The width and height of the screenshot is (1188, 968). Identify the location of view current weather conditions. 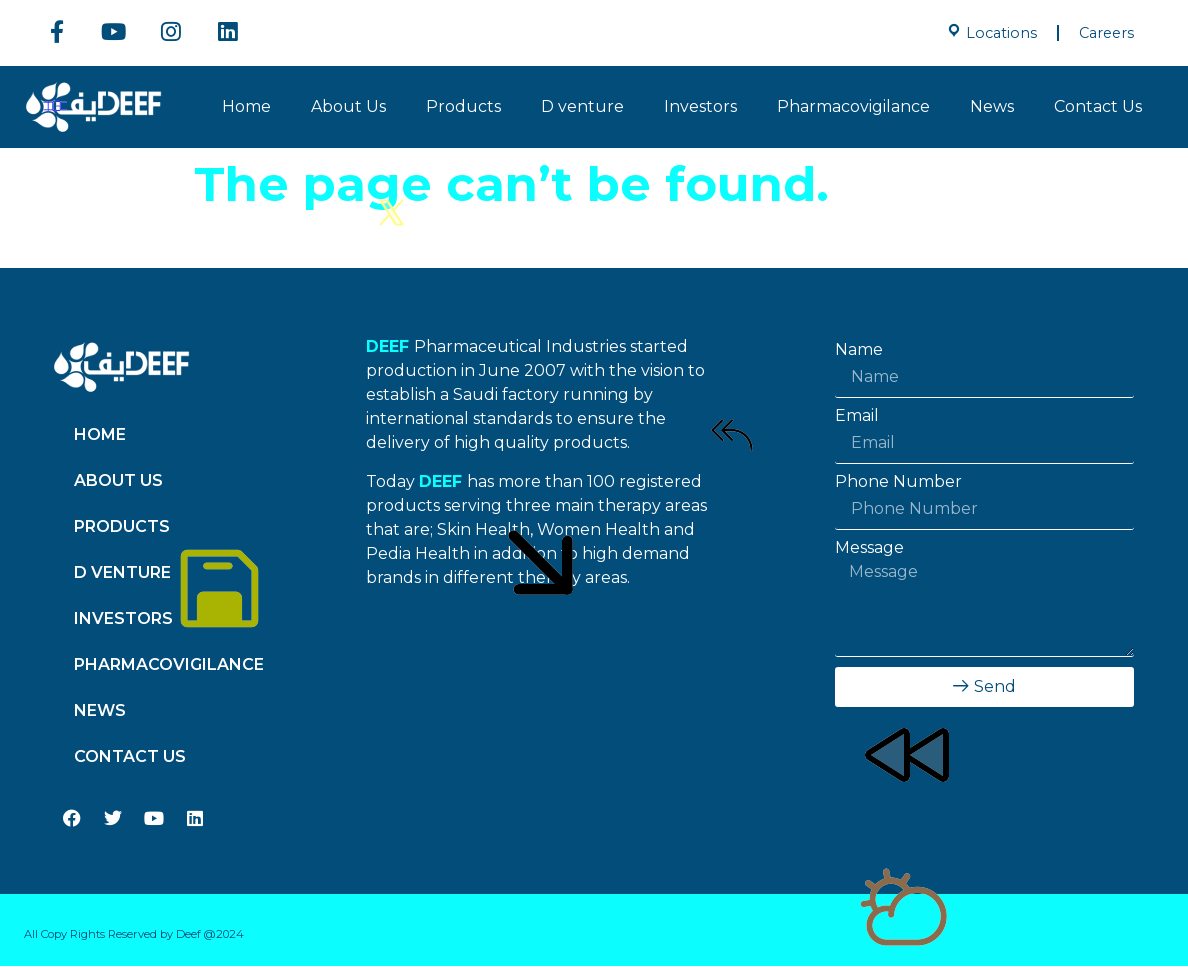
(903, 908).